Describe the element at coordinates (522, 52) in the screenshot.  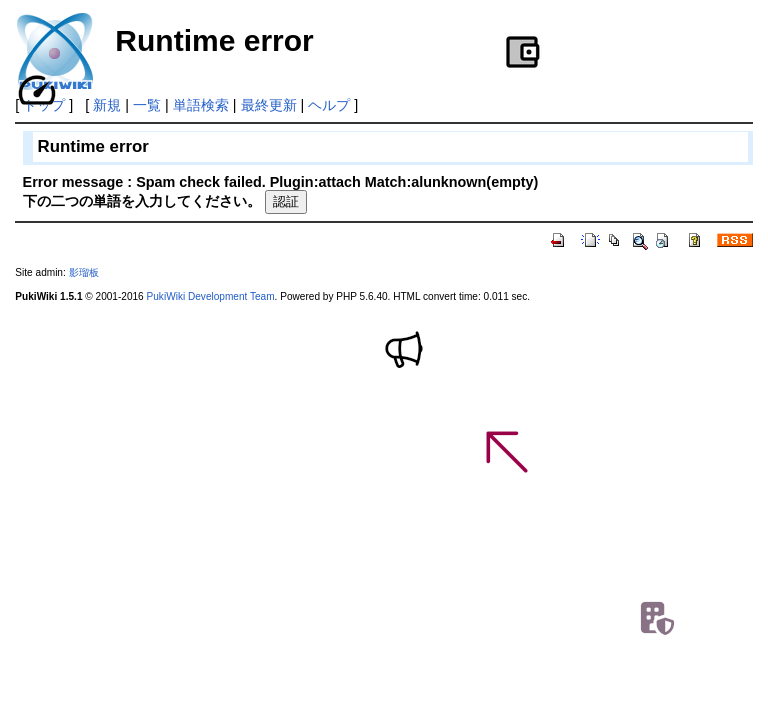
I see `access your digital wallet` at that location.